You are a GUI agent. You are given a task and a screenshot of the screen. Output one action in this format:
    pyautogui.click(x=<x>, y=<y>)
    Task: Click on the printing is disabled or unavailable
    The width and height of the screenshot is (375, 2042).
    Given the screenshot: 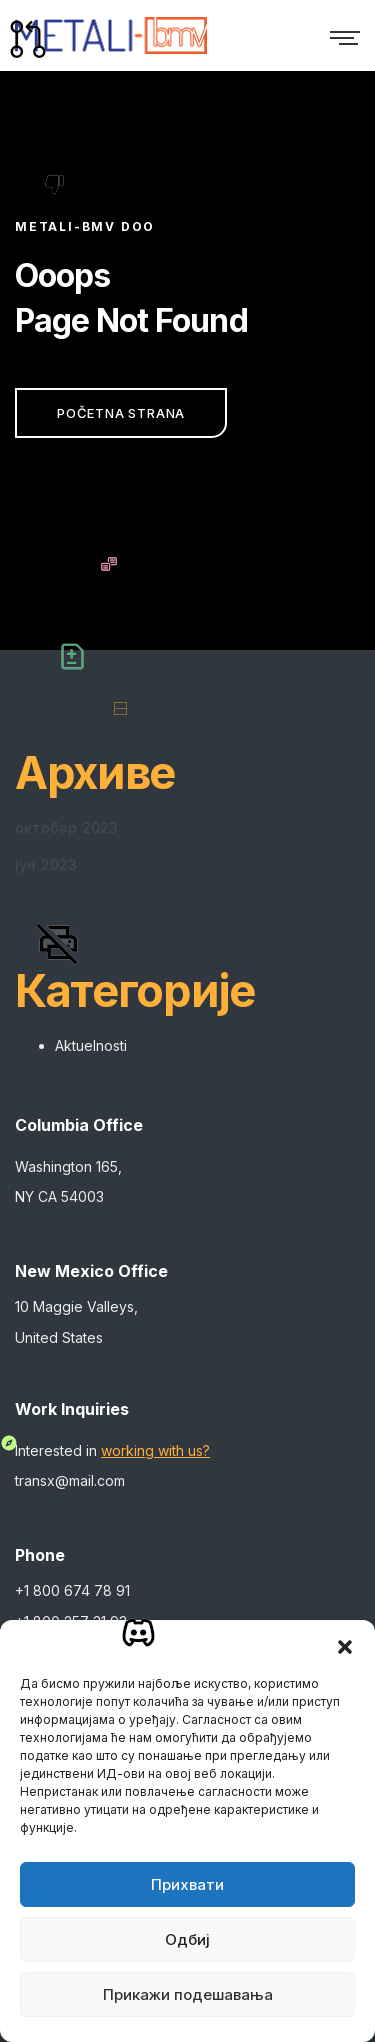 What is the action you would take?
    pyautogui.click(x=58, y=942)
    